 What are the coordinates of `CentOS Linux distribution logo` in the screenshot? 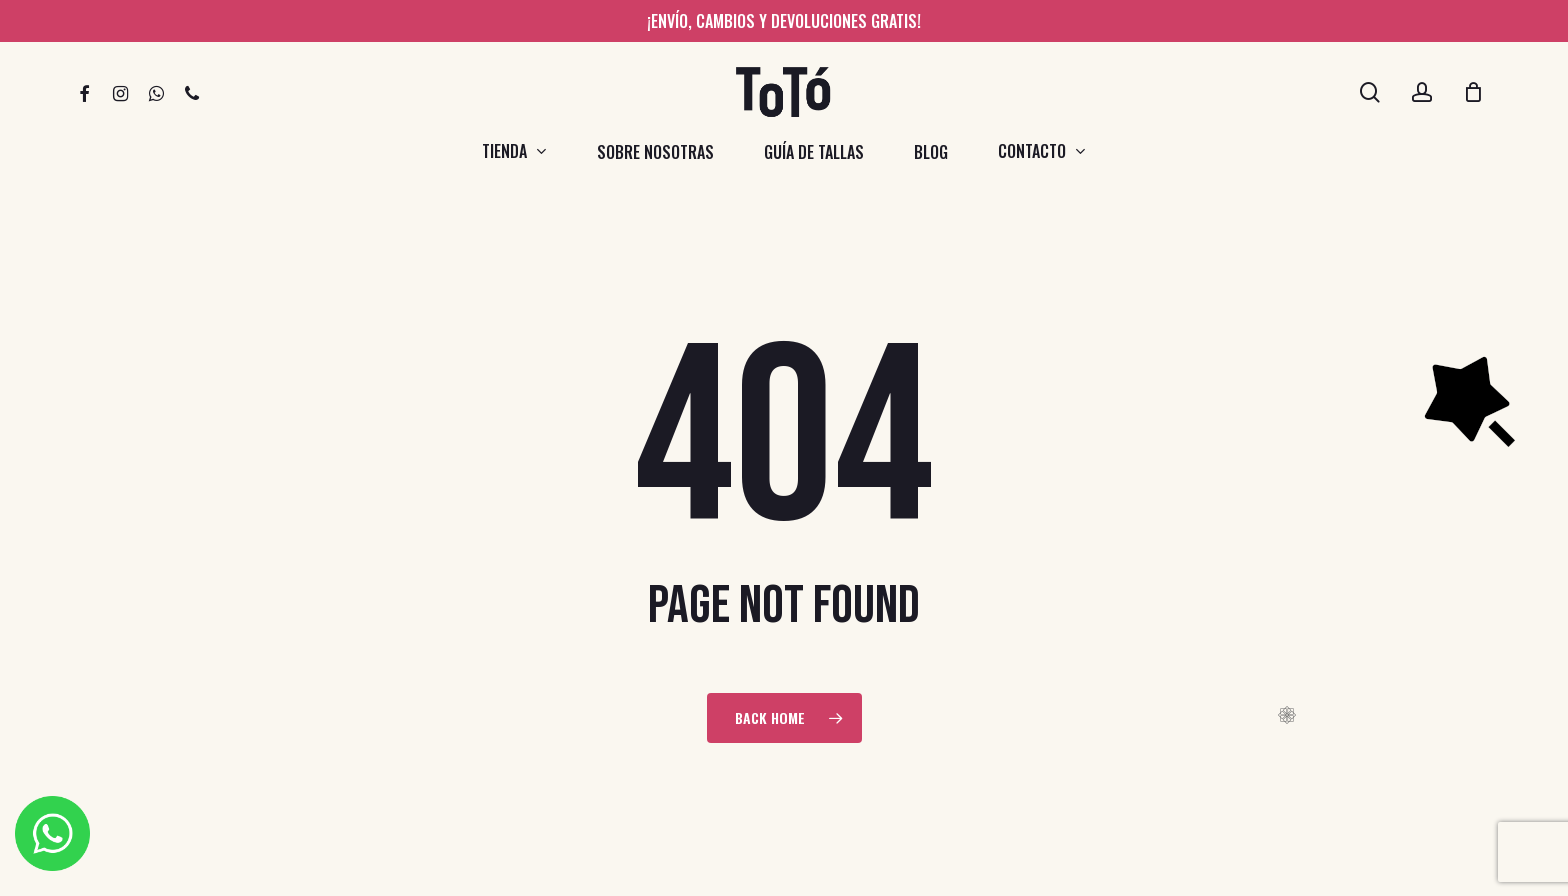 It's located at (1287, 715).